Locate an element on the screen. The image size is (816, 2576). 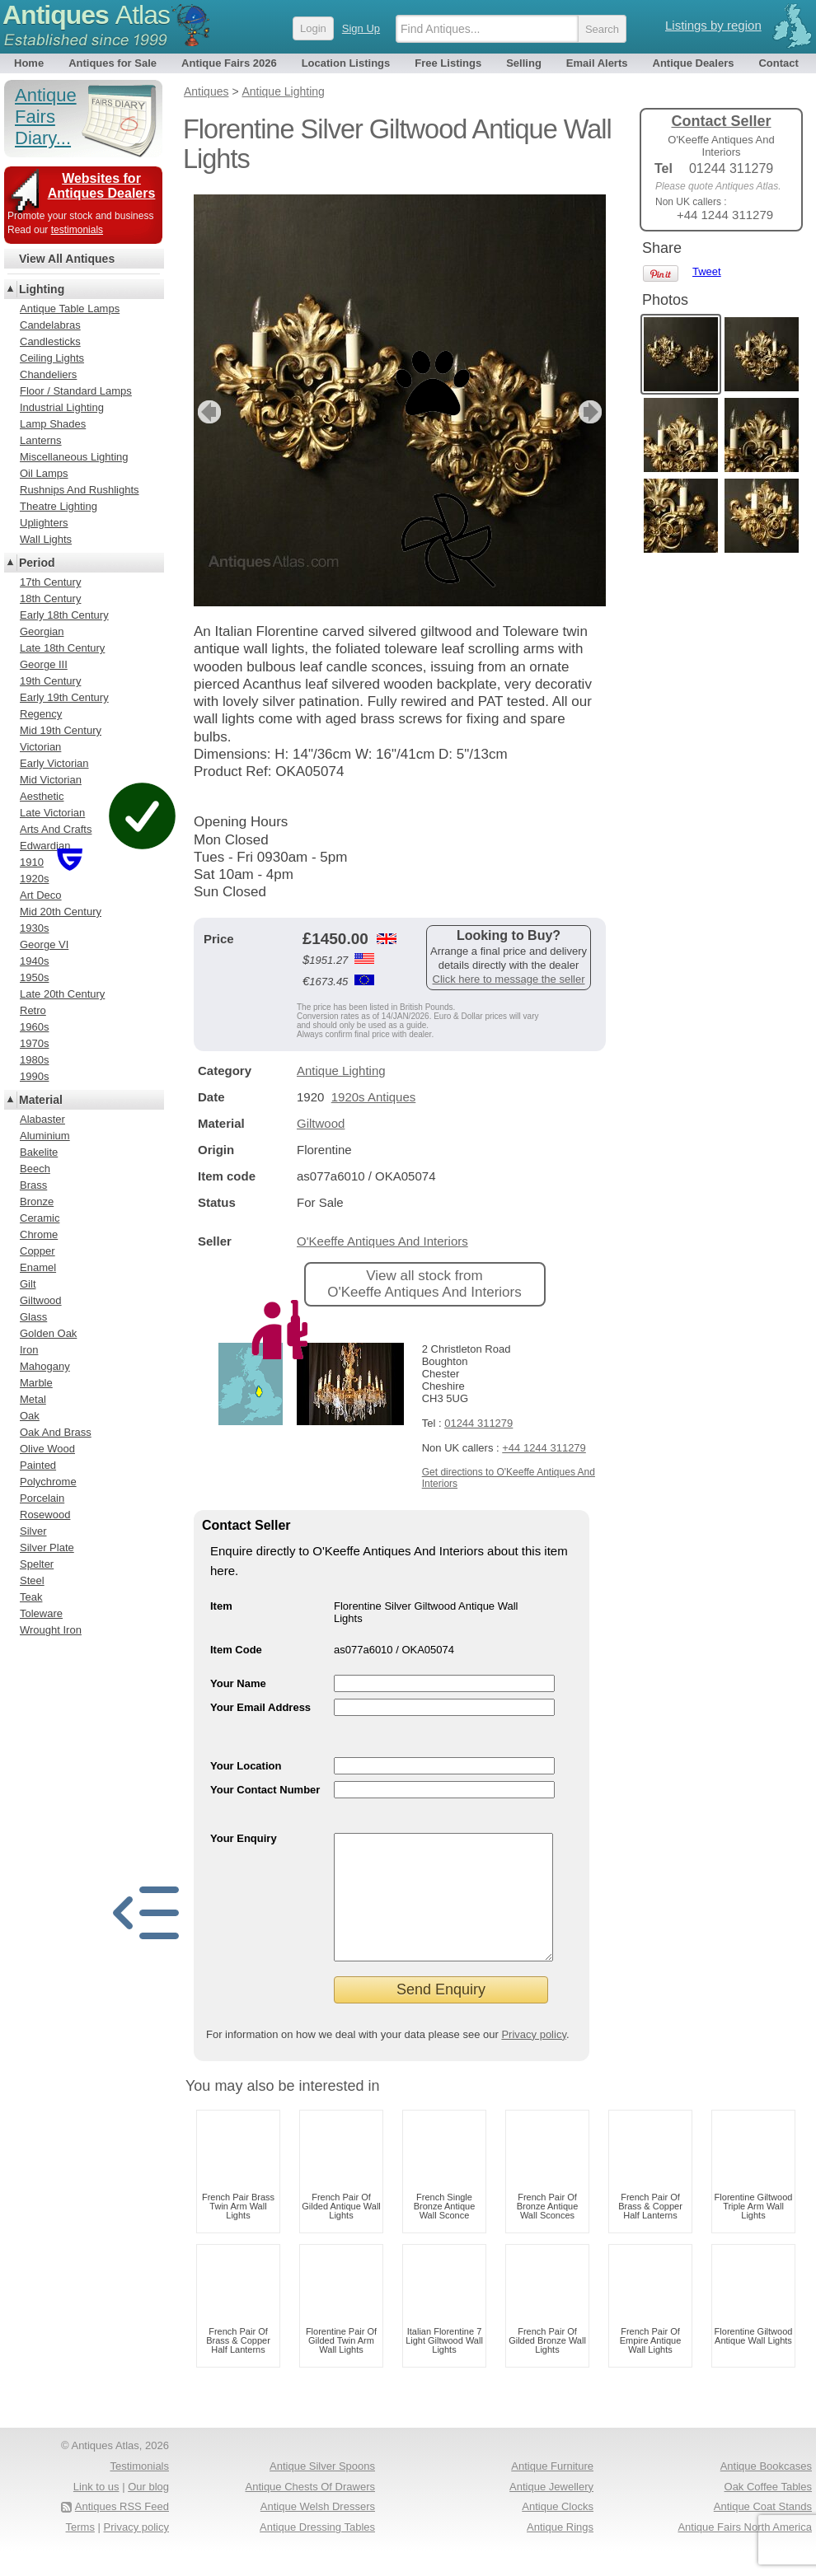
decrease list indentation is located at coordinates (146, 1913).